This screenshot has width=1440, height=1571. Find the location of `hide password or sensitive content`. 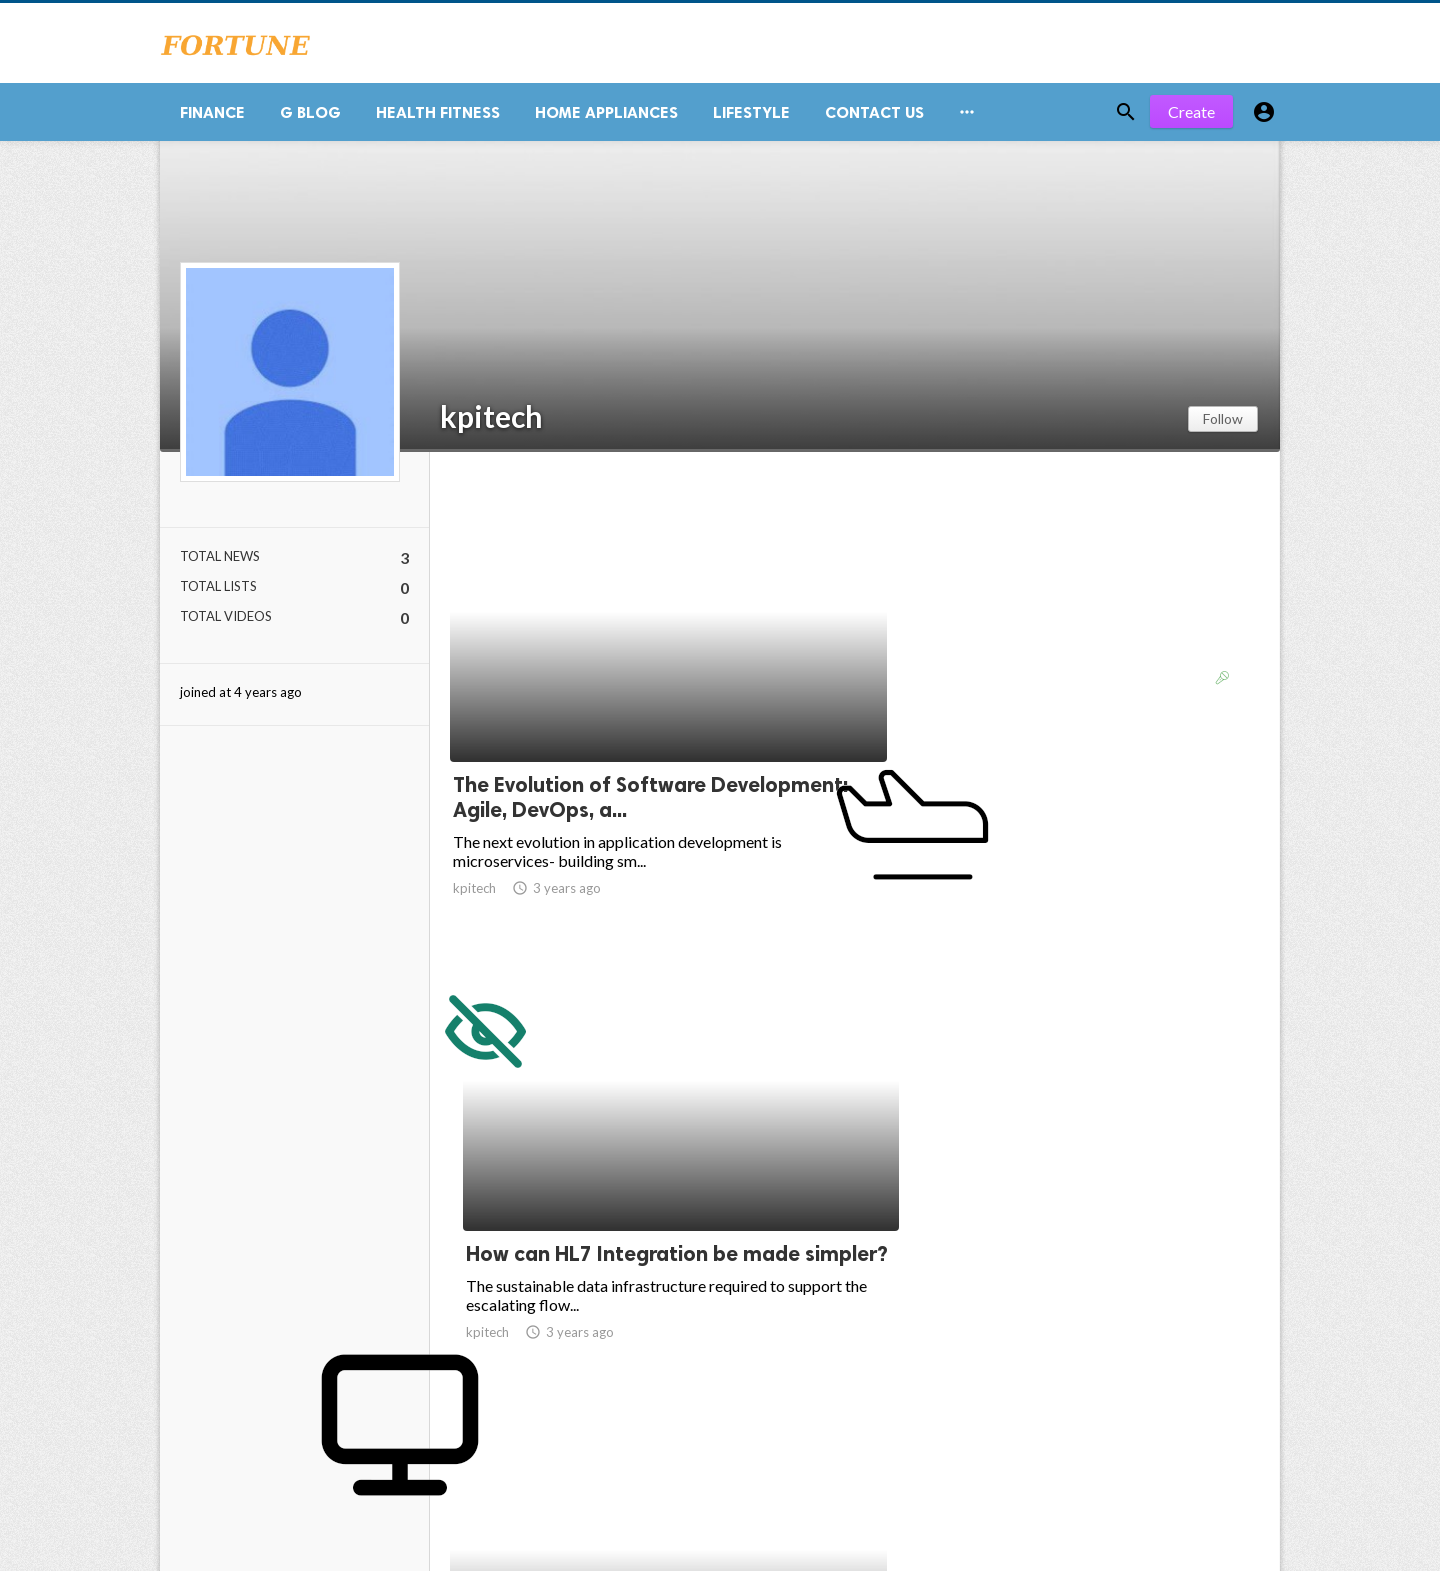

hide password or sensitive content is located at coordinates (485, 1031).